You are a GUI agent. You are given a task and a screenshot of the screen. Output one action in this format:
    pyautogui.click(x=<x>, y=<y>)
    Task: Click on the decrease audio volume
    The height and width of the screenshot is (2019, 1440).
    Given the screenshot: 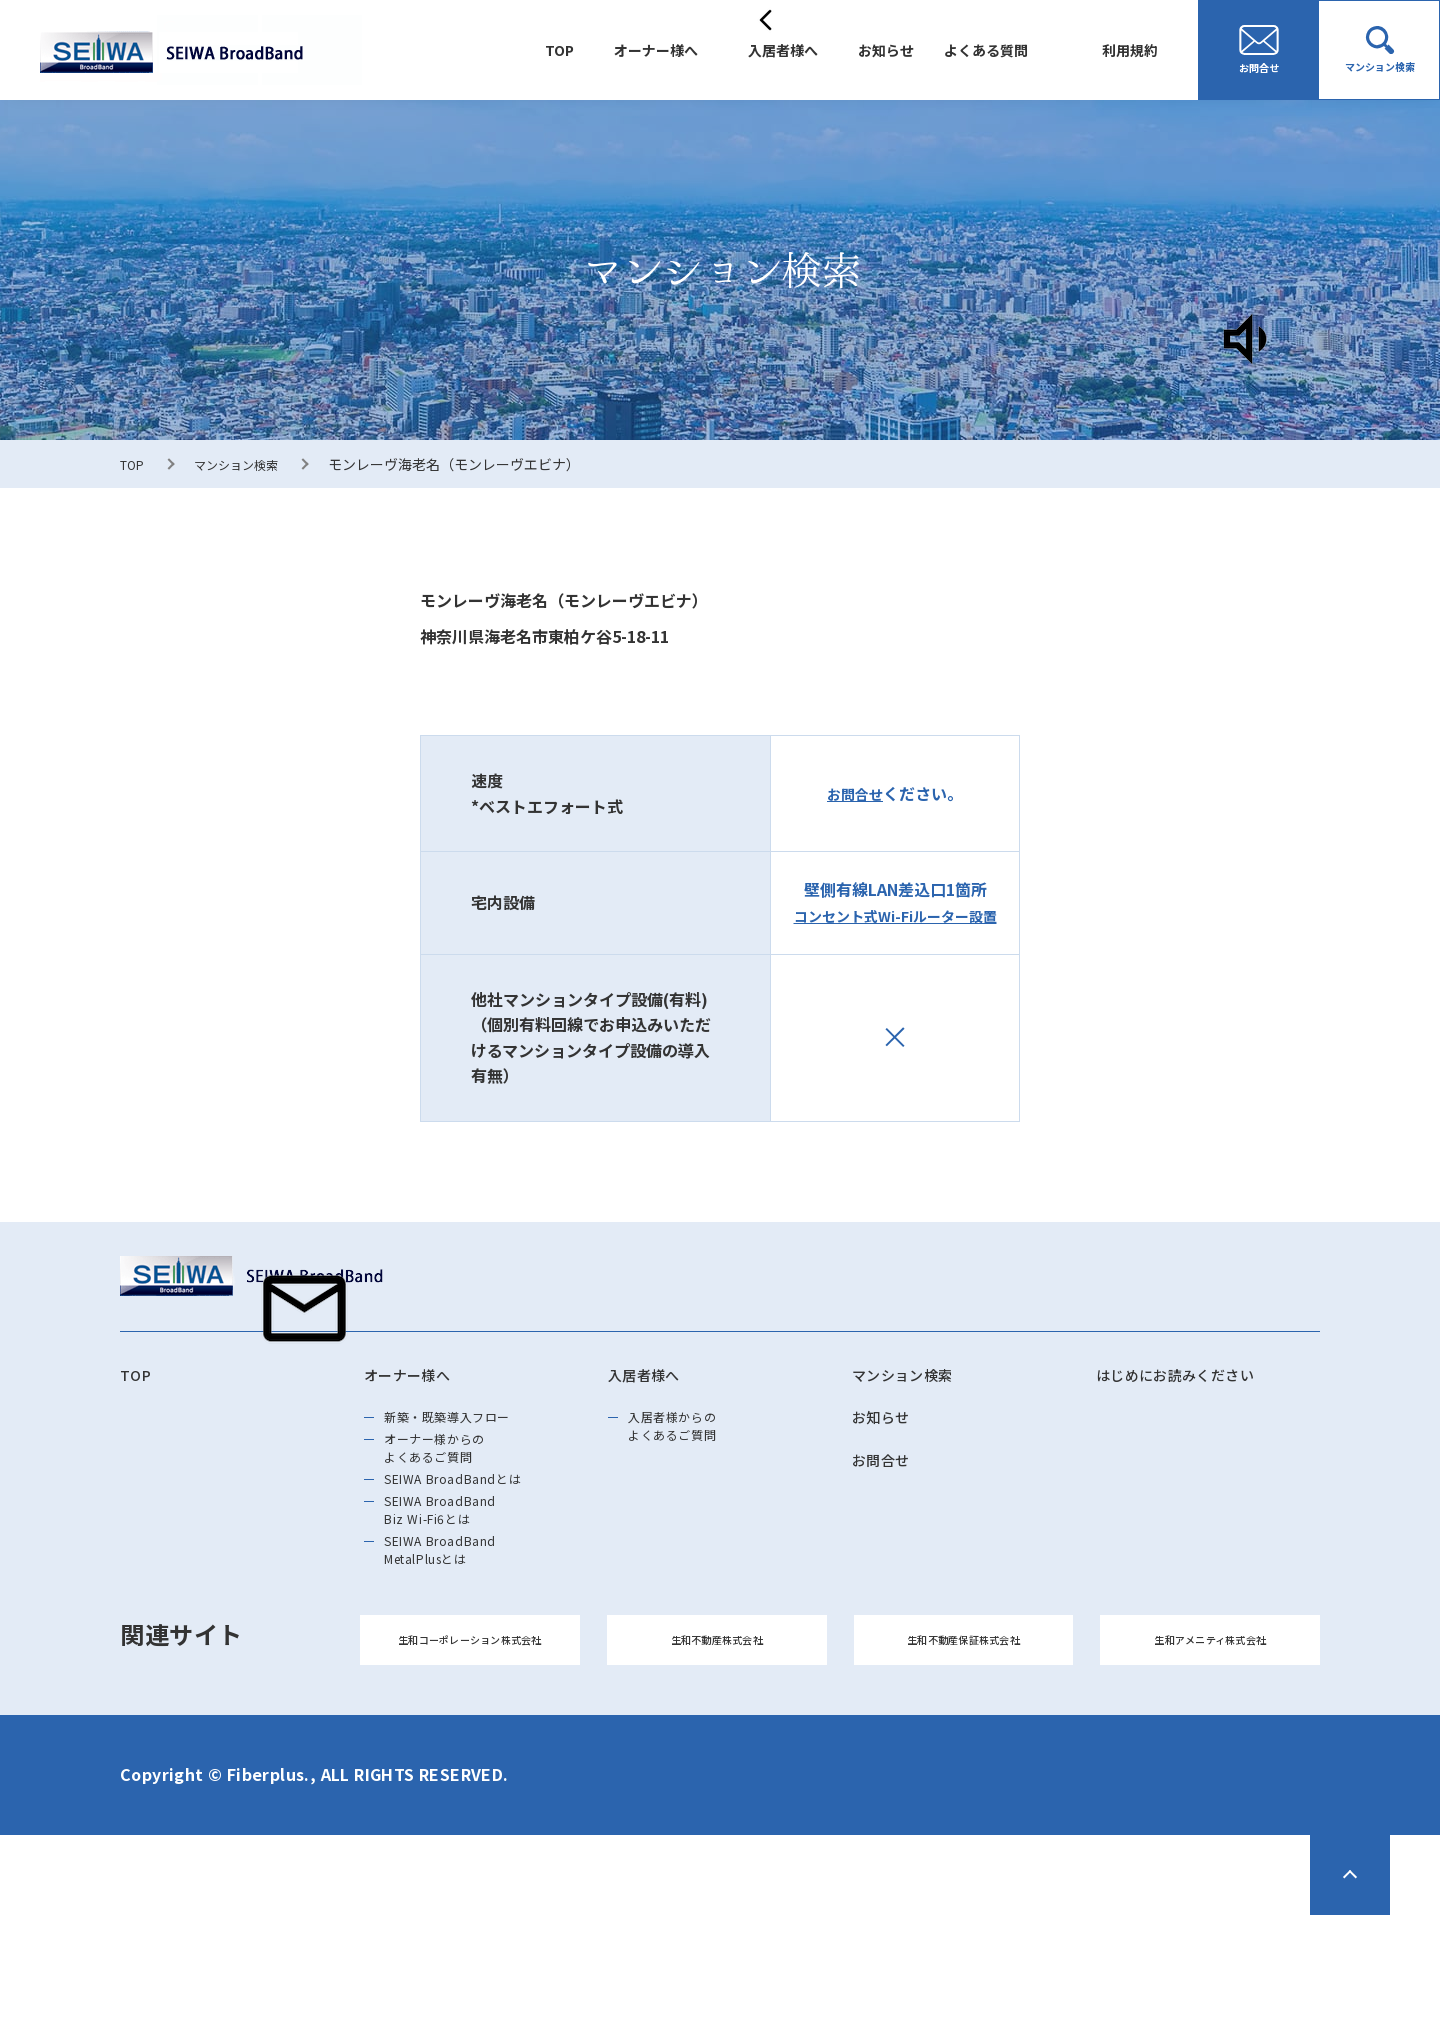 What is the action you would take?
    pyautogui.click(x=1246, y=339)
    